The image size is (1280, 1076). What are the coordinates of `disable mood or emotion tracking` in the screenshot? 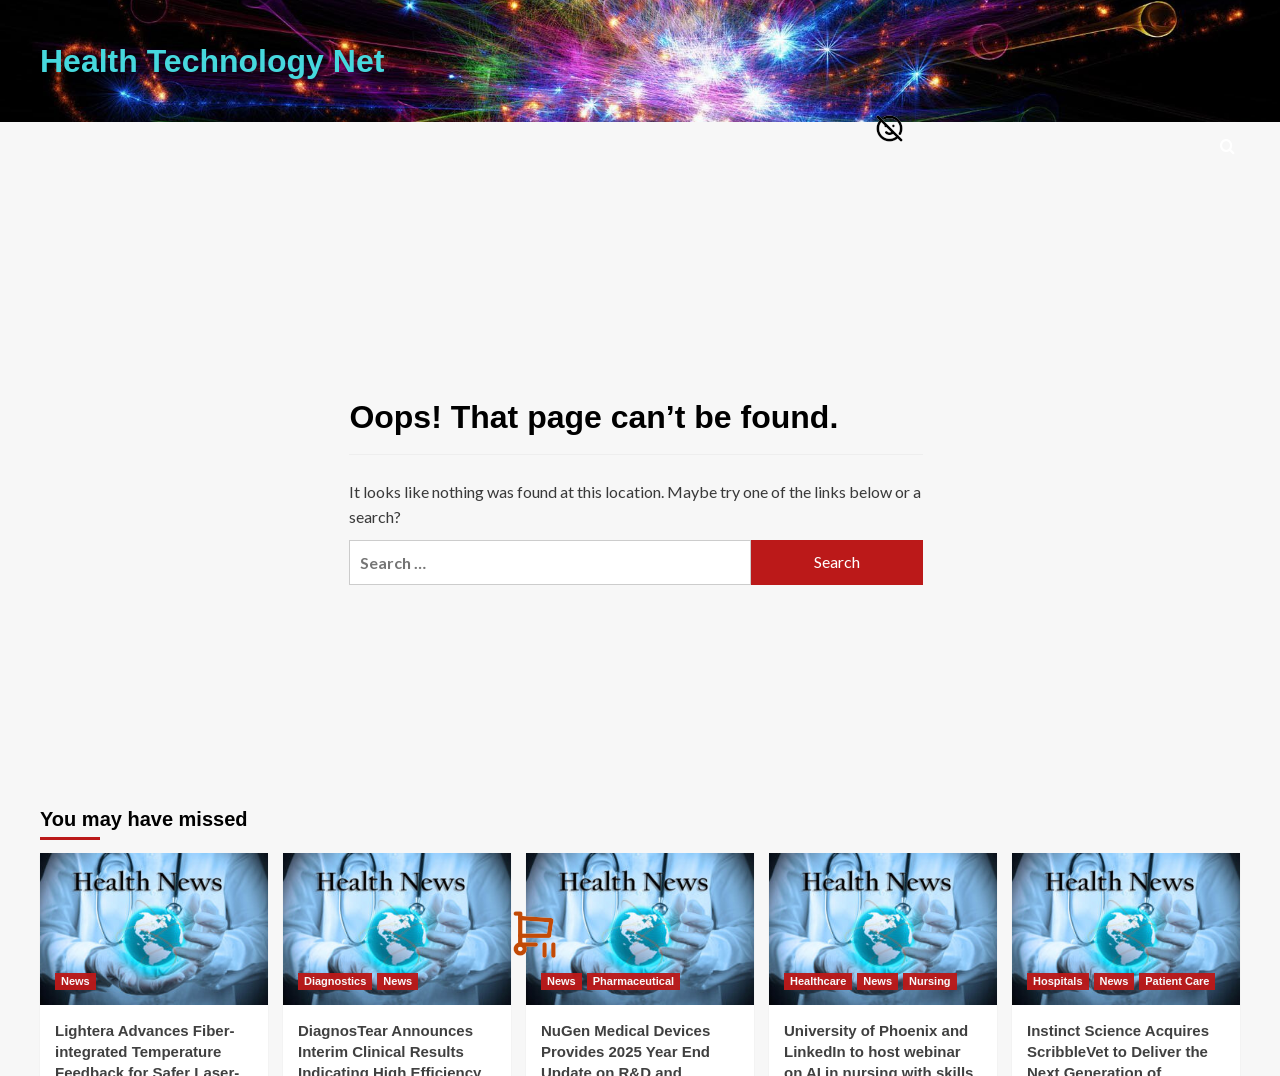 It's located at (889, 128).